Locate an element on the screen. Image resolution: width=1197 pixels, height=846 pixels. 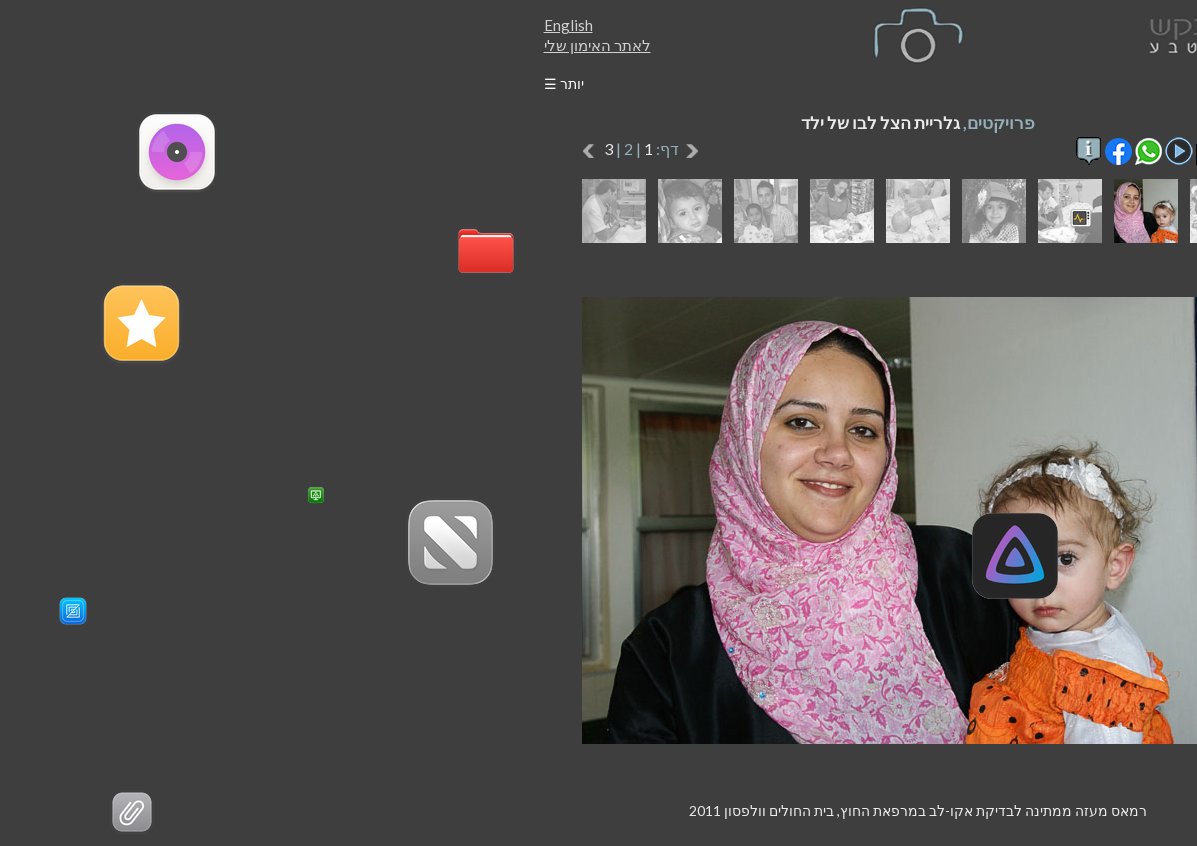
open system monitor application is located at coordinates (1081, 218).